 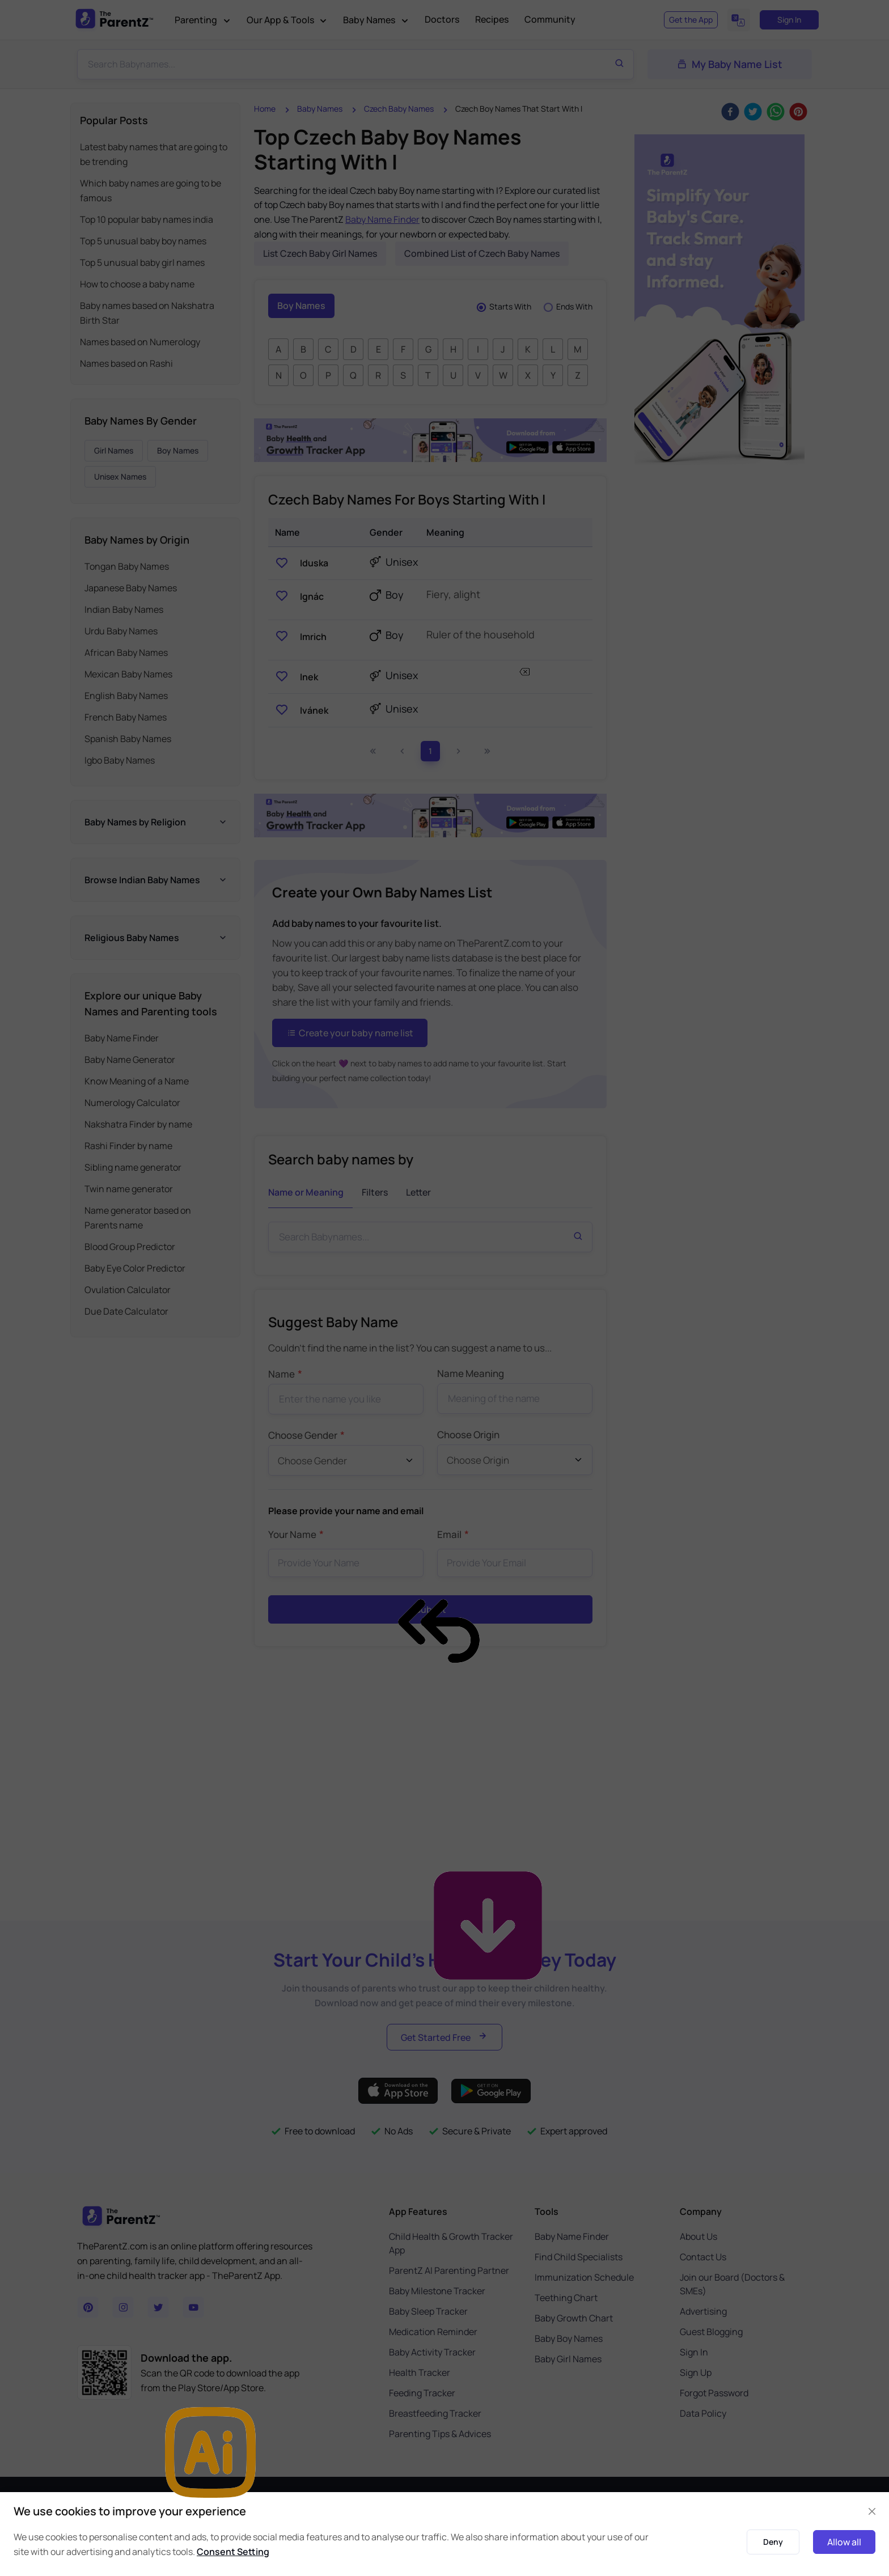 What do you see at coordinates (488, 1925) in the screenshot?
I see `download file or content` at bounding box center [488, 1925].